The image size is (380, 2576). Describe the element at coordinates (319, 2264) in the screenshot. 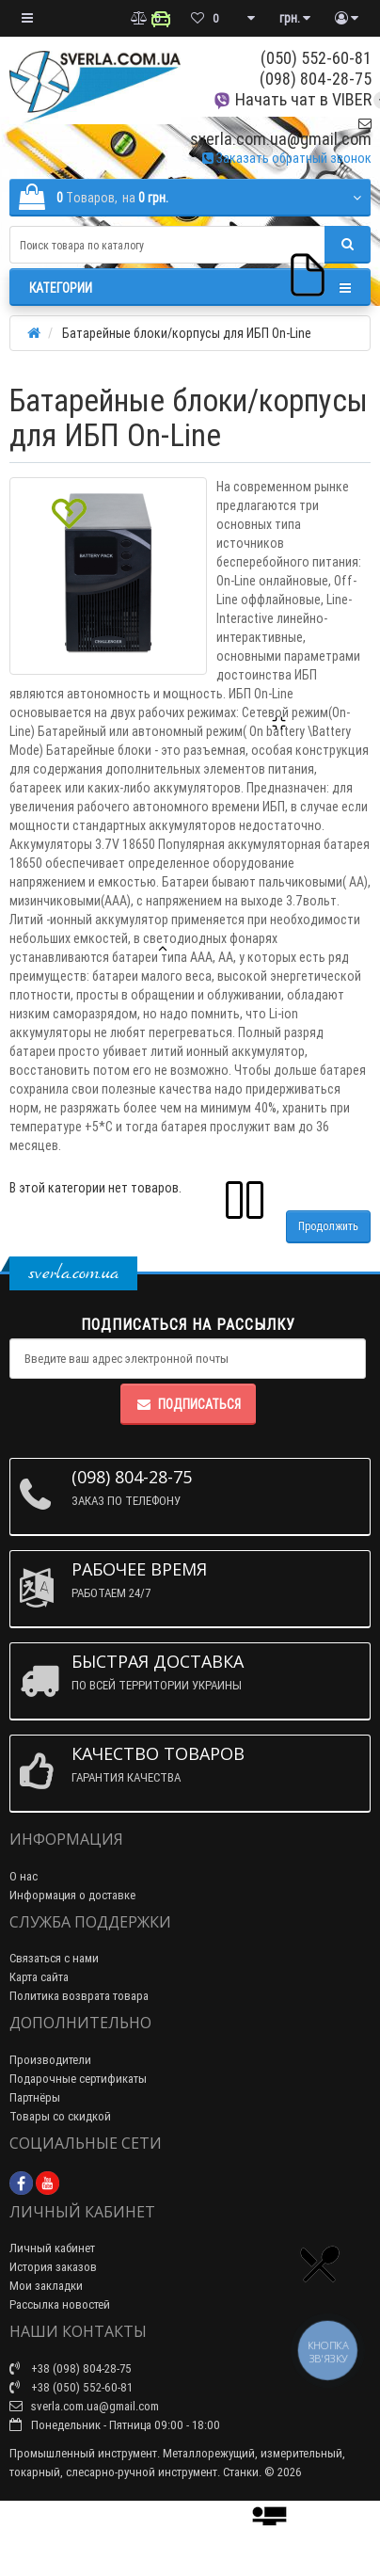

I see `view restaurant or dining options` at that location.